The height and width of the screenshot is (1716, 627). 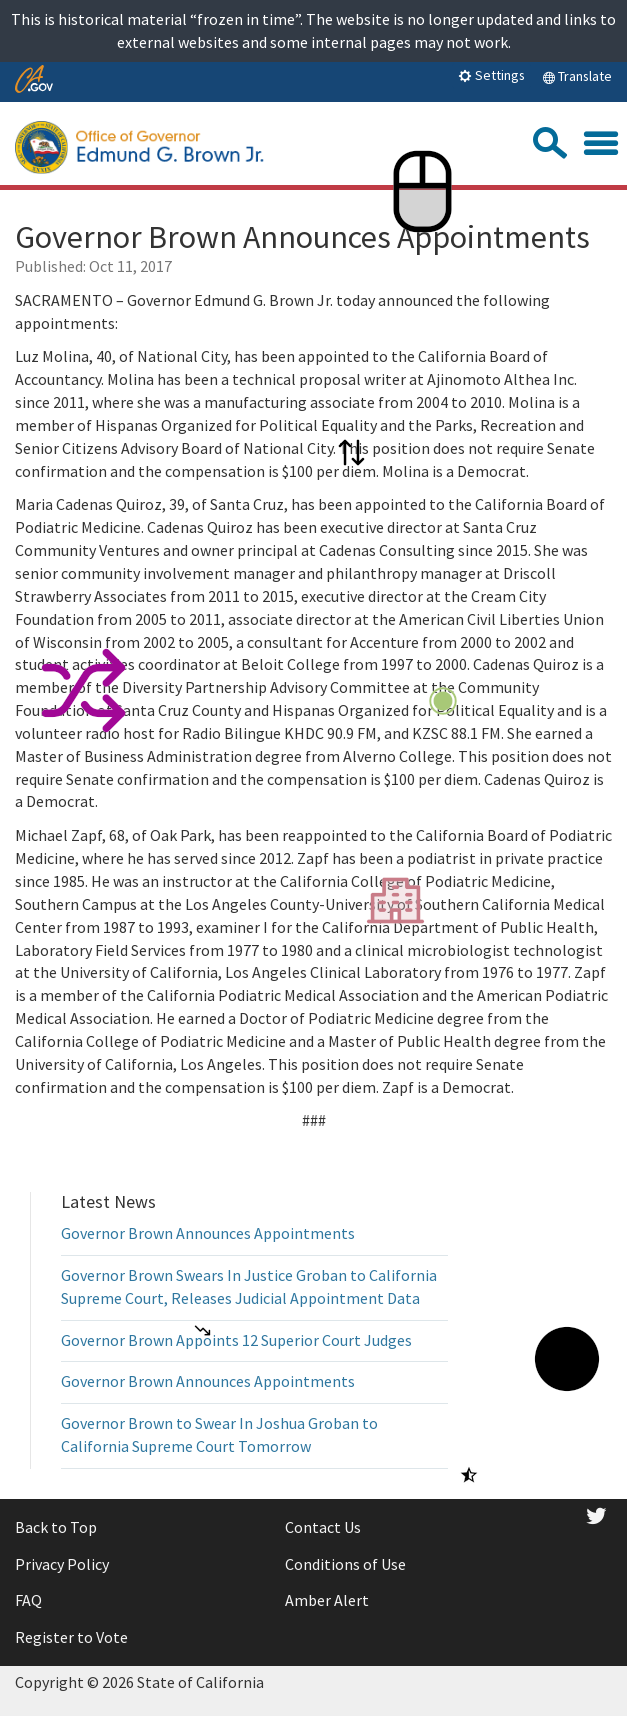 What do you see at coordinates (443, 701) in the screenshot?
I see `indicates a selected radio button option` at bounding box center [443, 701].